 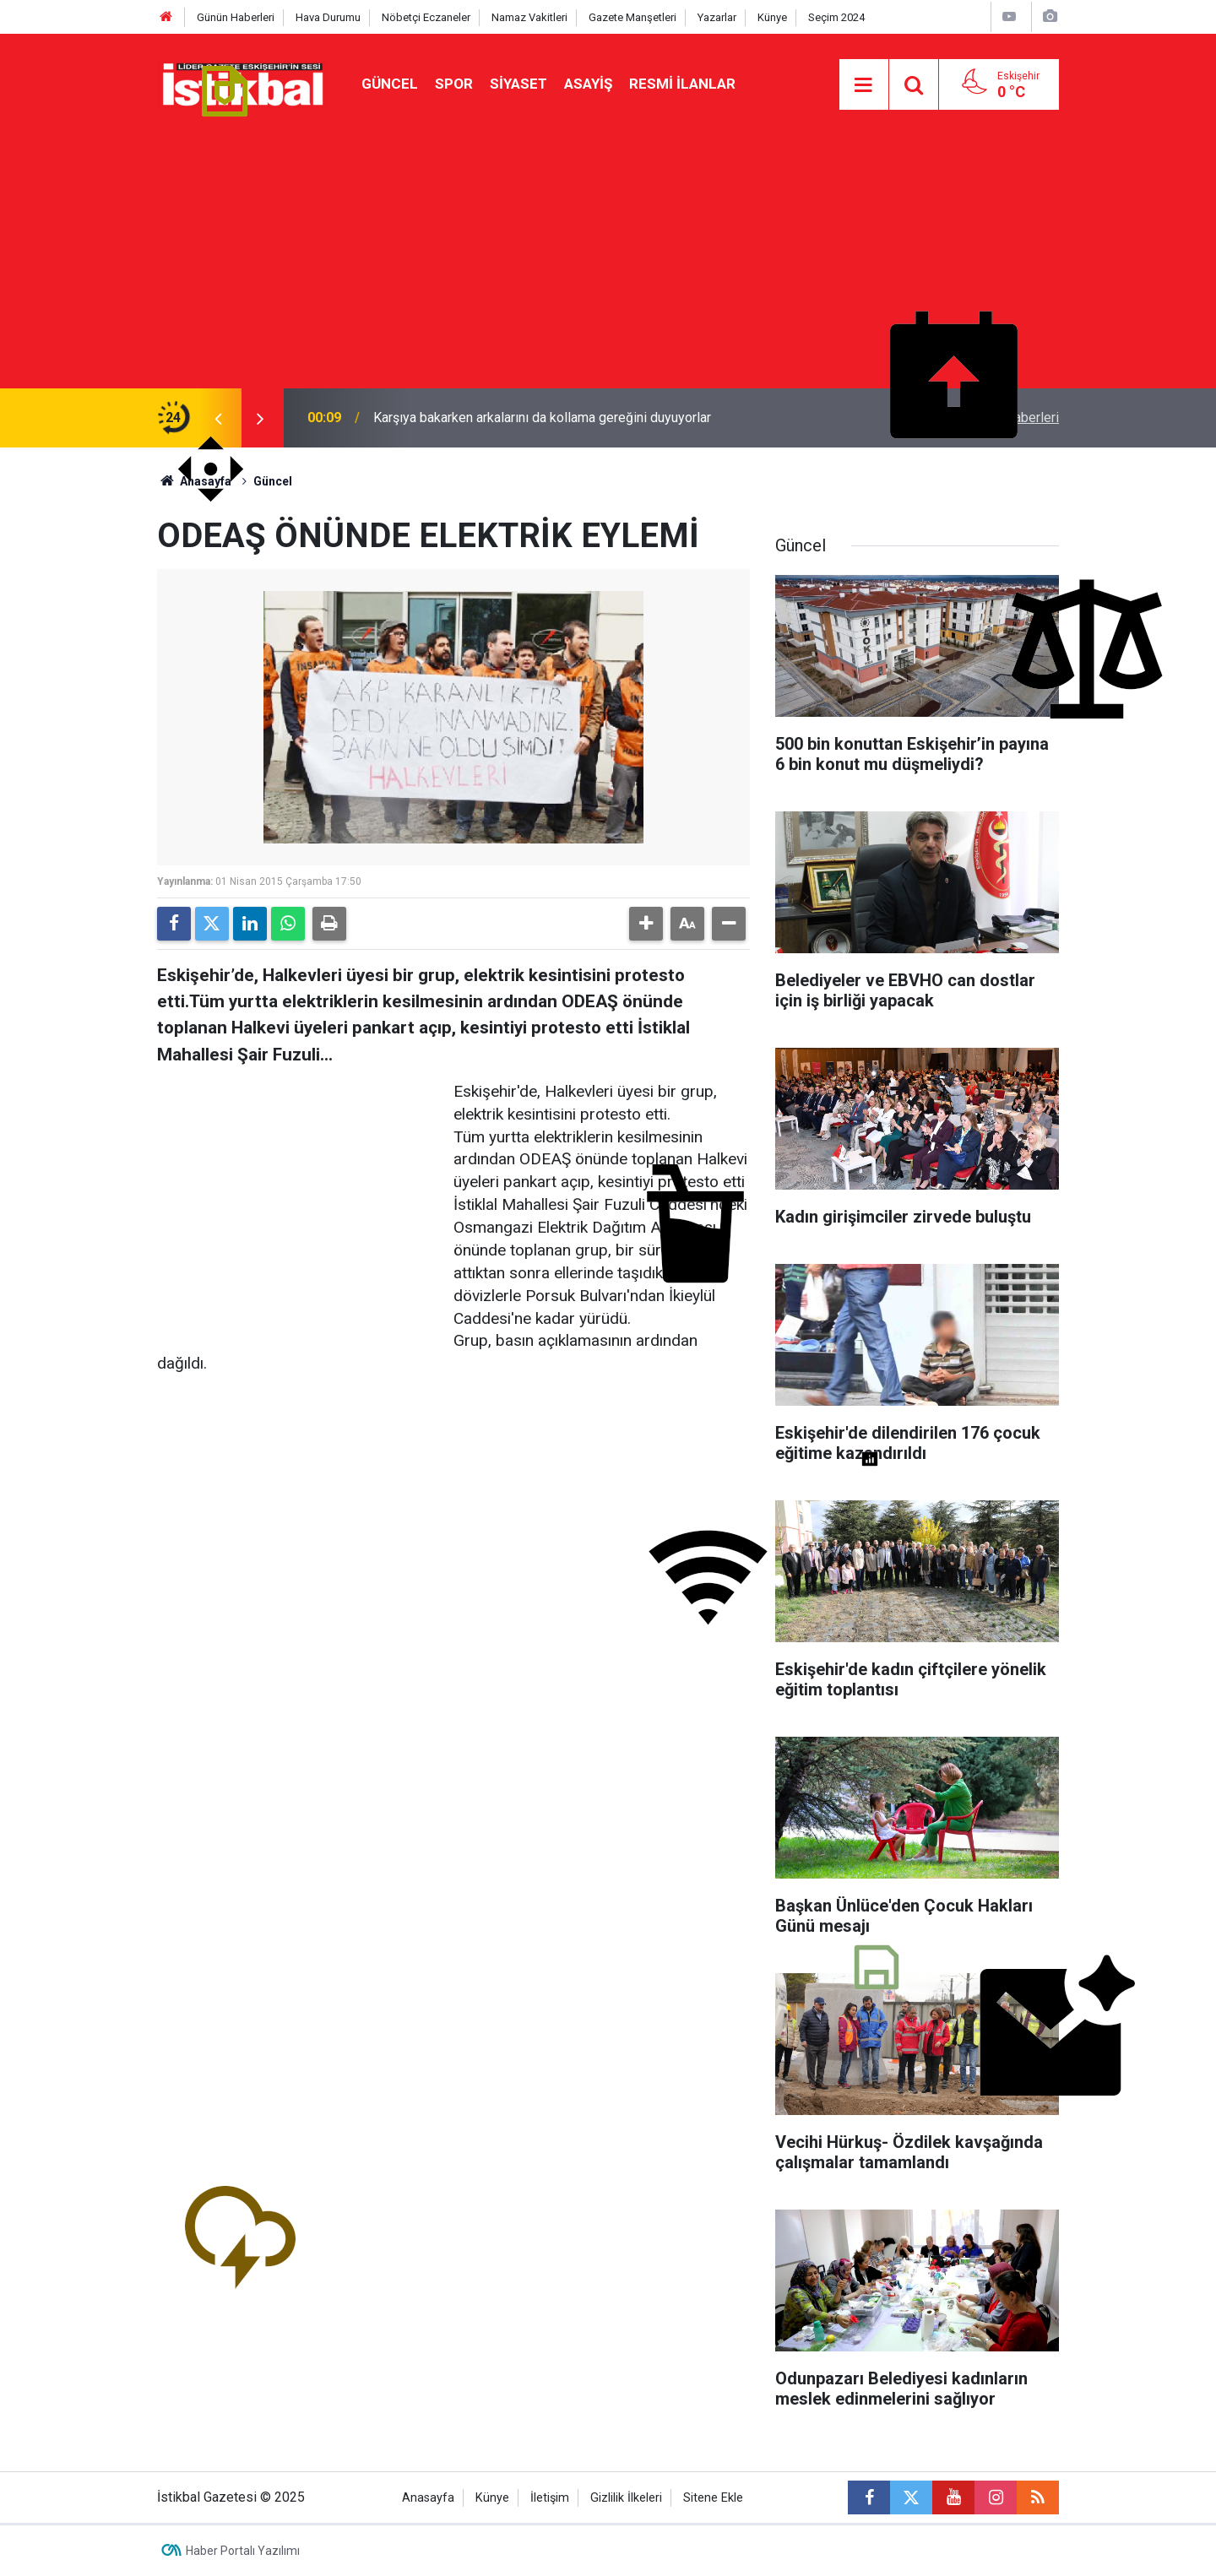 What do you see at coordinates (240, 2236) in the screenshot?
I see `indicates thunderstorm weather conditions` at bounding box center [240, 2236].